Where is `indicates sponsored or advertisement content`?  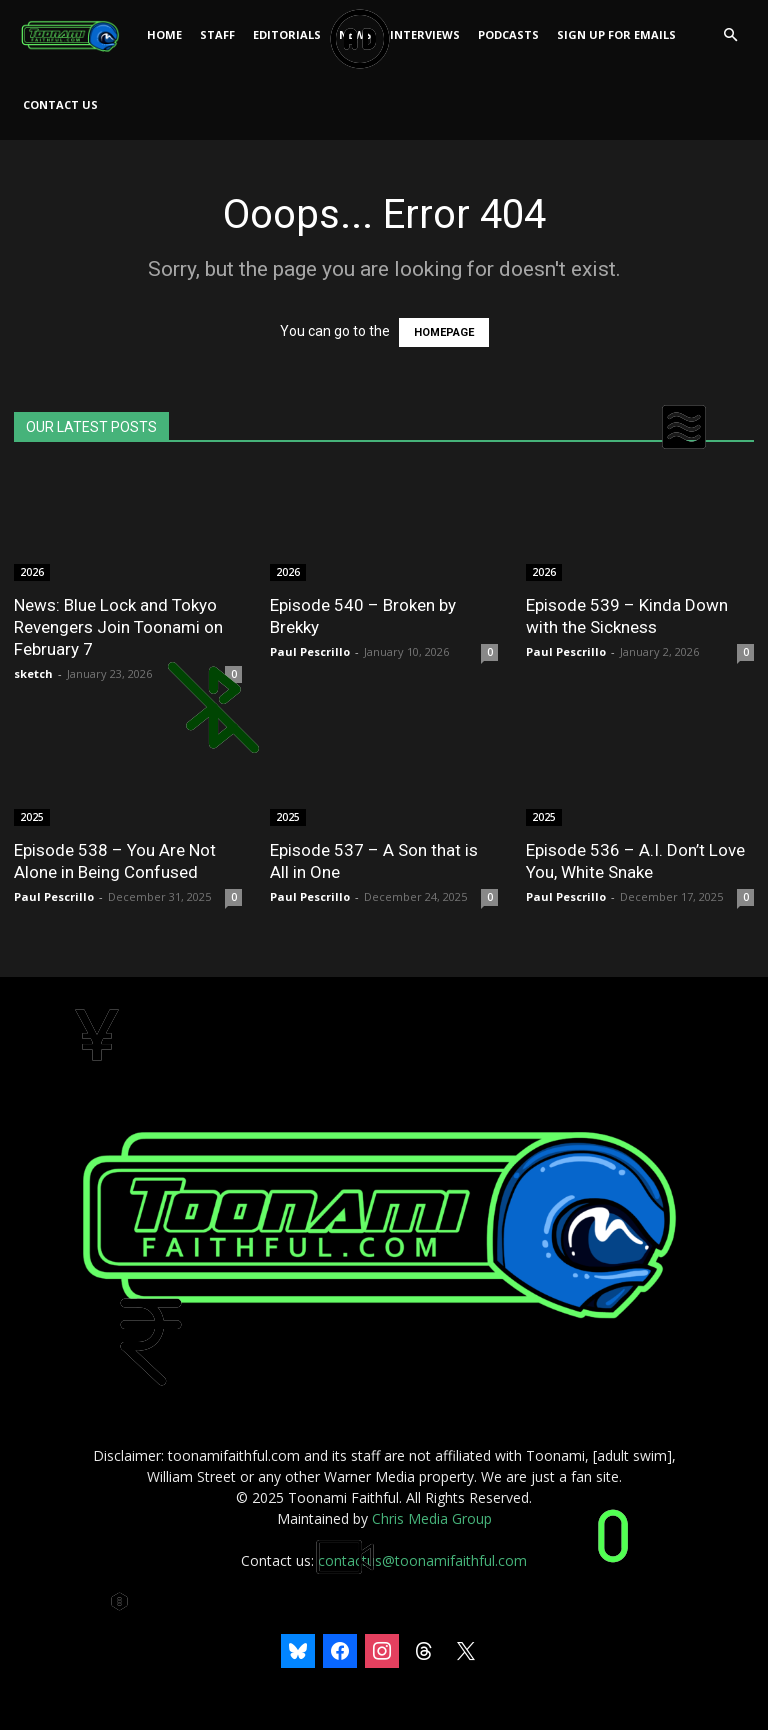 indicates sponsored or advertisement content is located at coordinates (360, 39).